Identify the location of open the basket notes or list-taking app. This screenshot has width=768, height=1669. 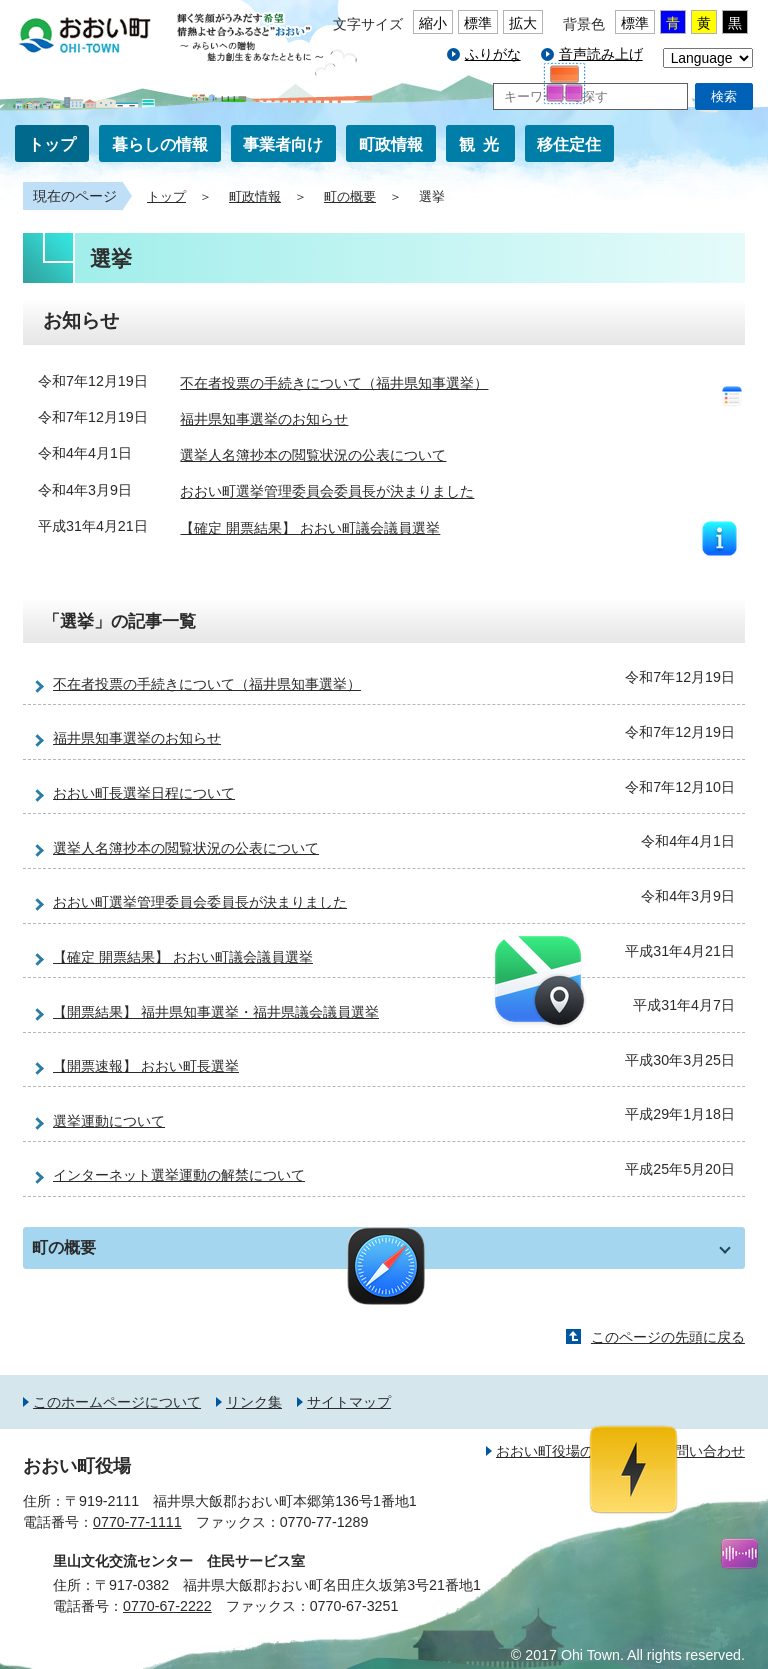
(732, 396).